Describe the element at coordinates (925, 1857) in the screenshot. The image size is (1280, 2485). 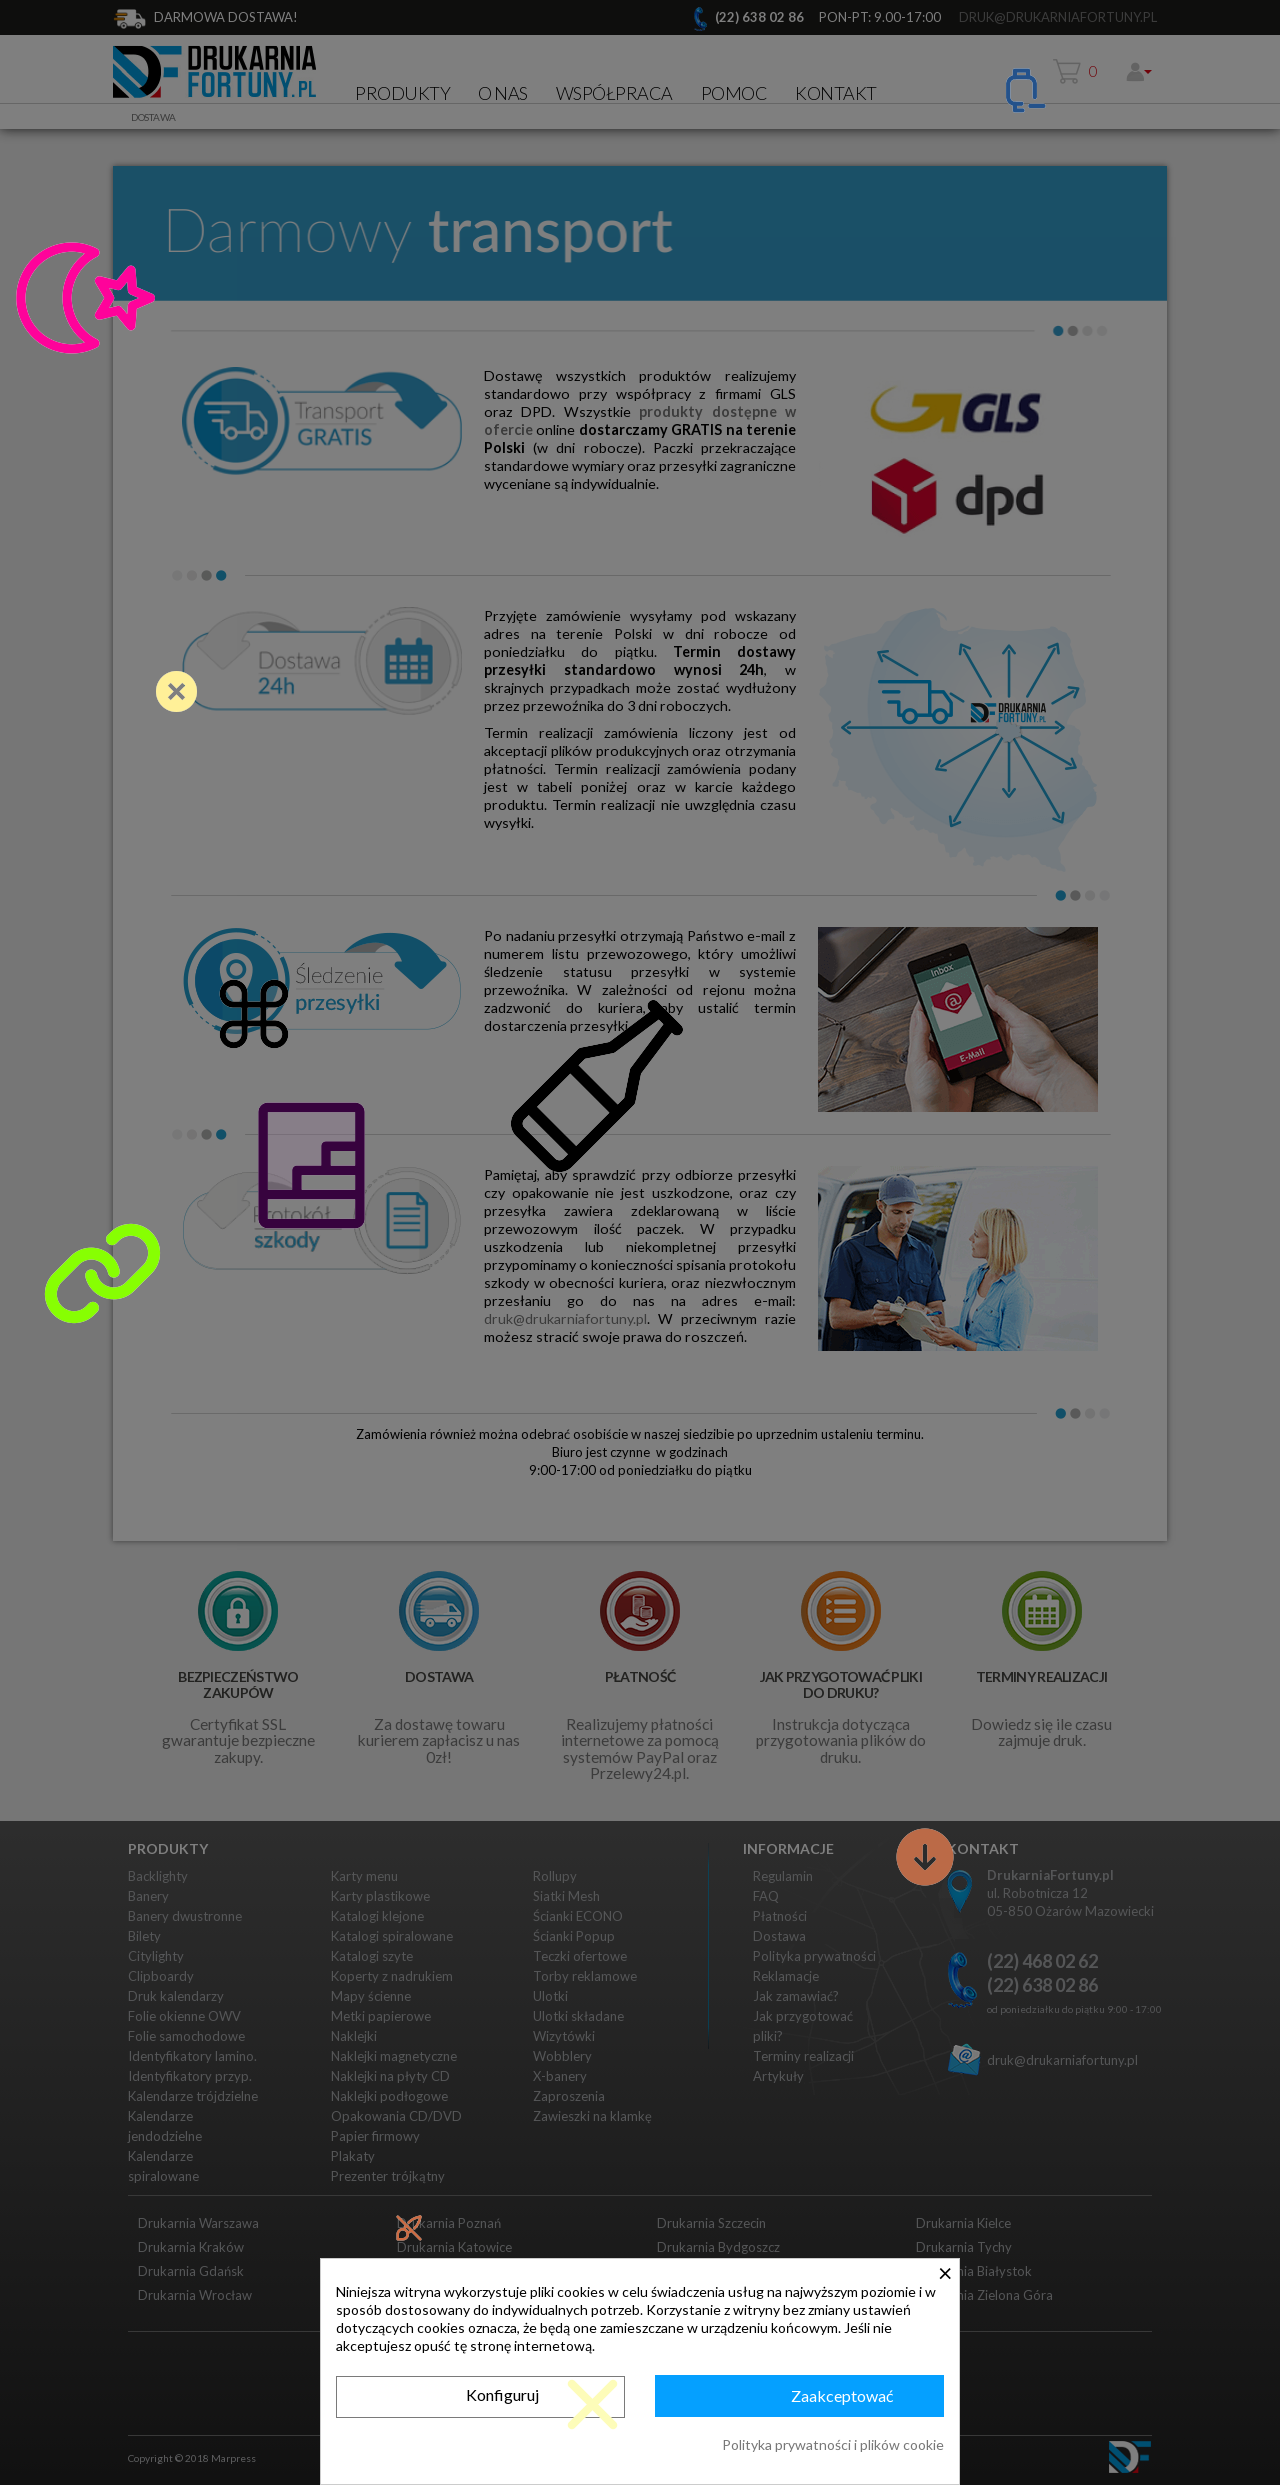
I see `download file or content` at that location.